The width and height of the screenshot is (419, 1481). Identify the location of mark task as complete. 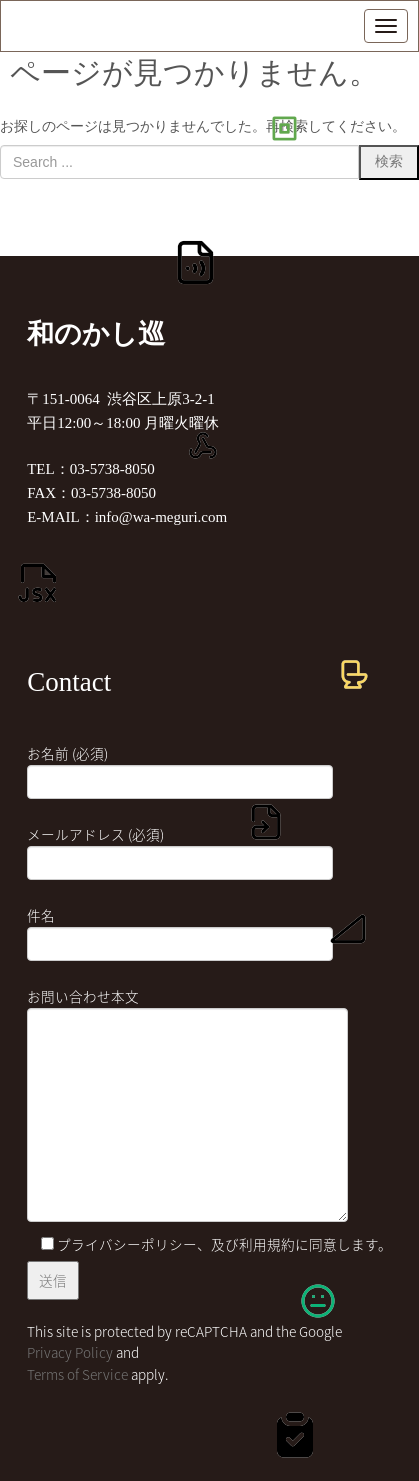
(295, 1435).